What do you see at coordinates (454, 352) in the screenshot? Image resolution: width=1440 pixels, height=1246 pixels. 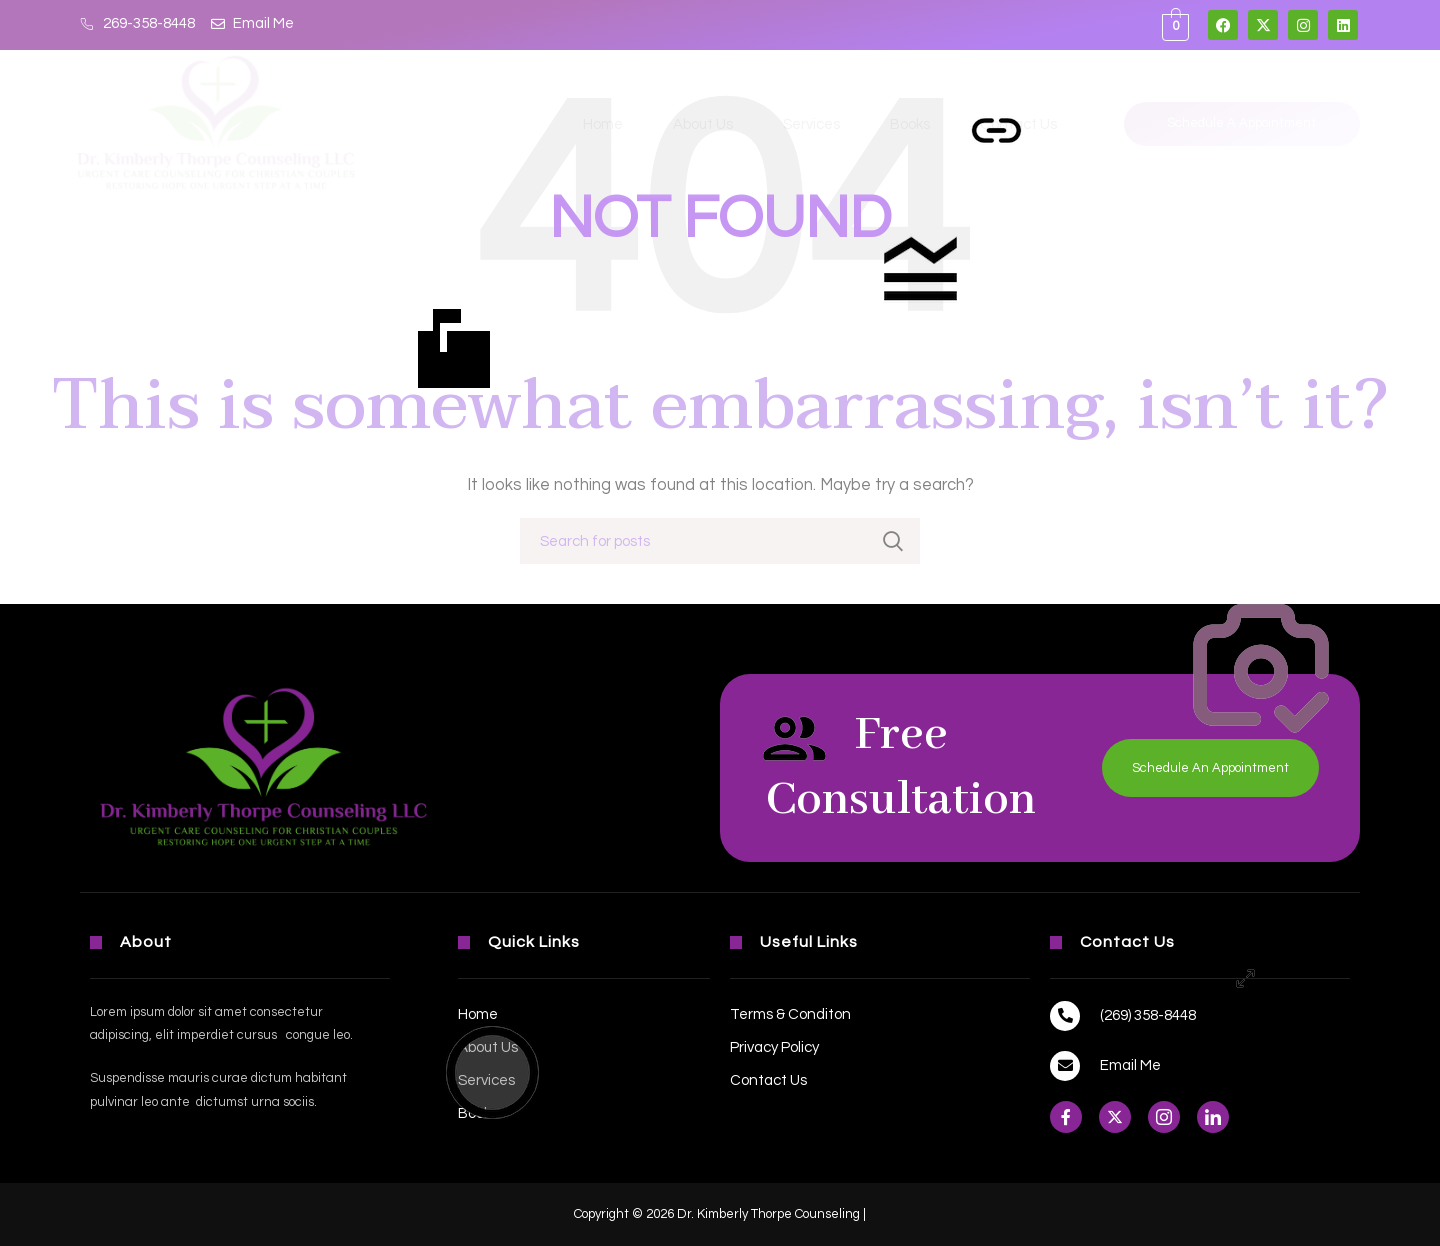 I see `indicates unread mail in your mailbox` at bounding box center [454, 352].